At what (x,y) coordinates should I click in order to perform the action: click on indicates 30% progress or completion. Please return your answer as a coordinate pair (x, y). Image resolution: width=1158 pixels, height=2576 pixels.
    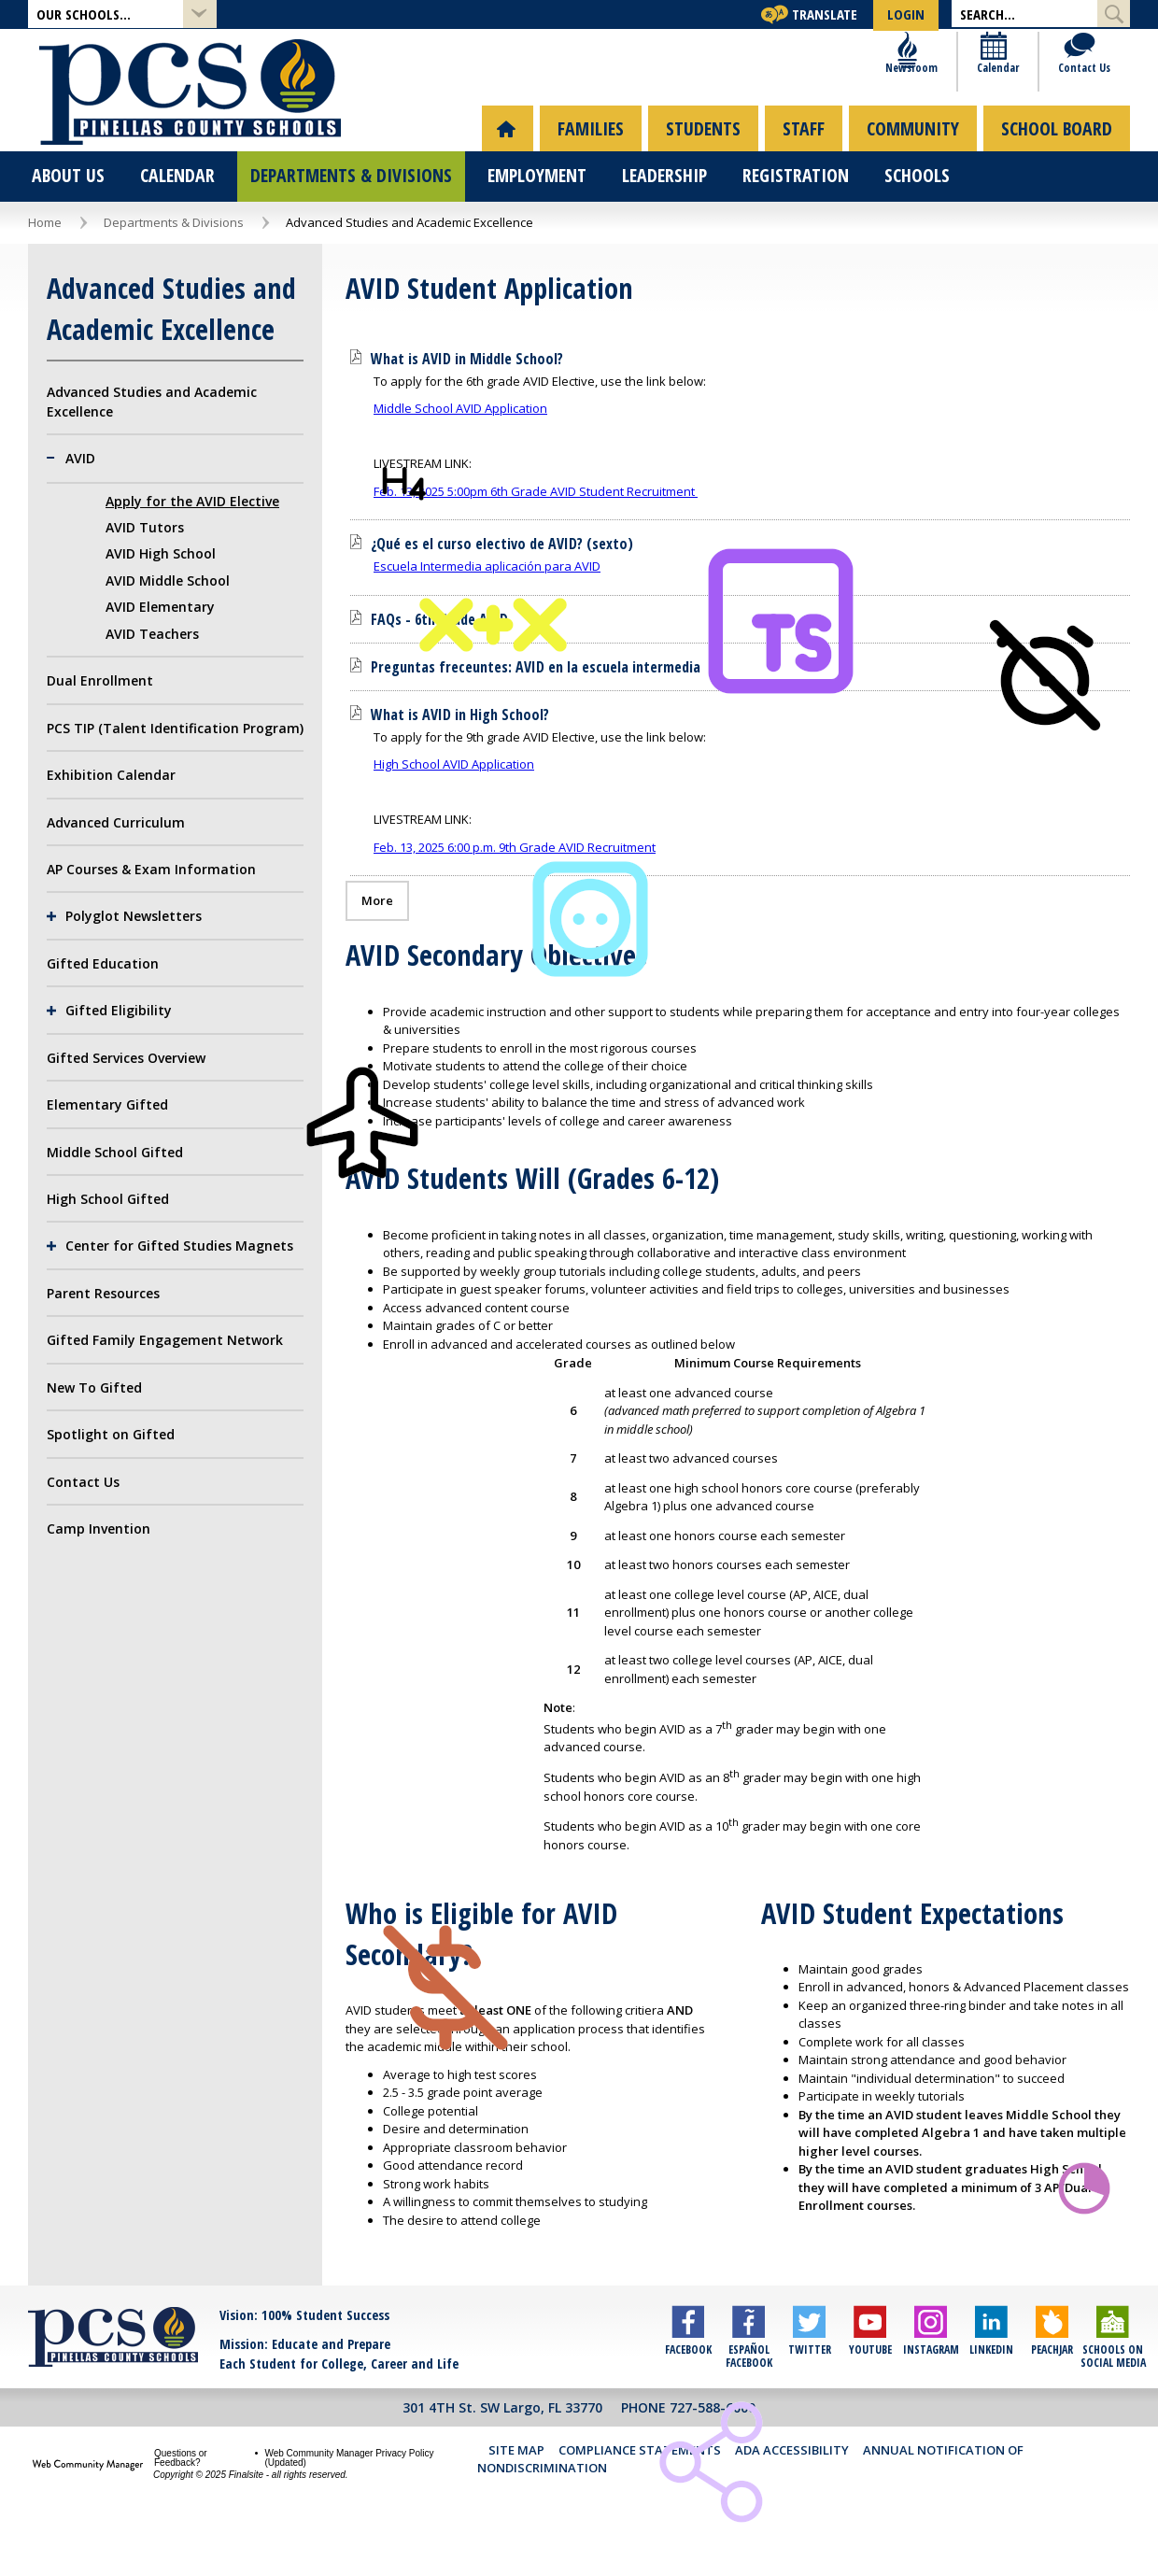
    Looking at the image, I should click on (1084, 2188).